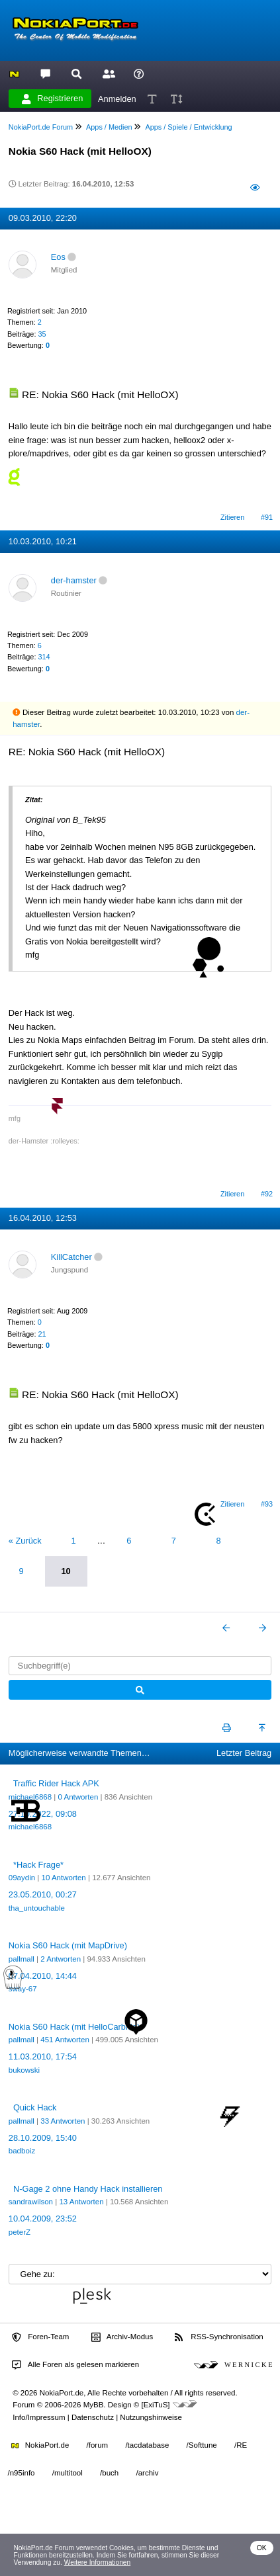 The height and width of the screenshot is (2576, 280). I want to click on open the AfterShip package tracking app, so click(136, 2022).